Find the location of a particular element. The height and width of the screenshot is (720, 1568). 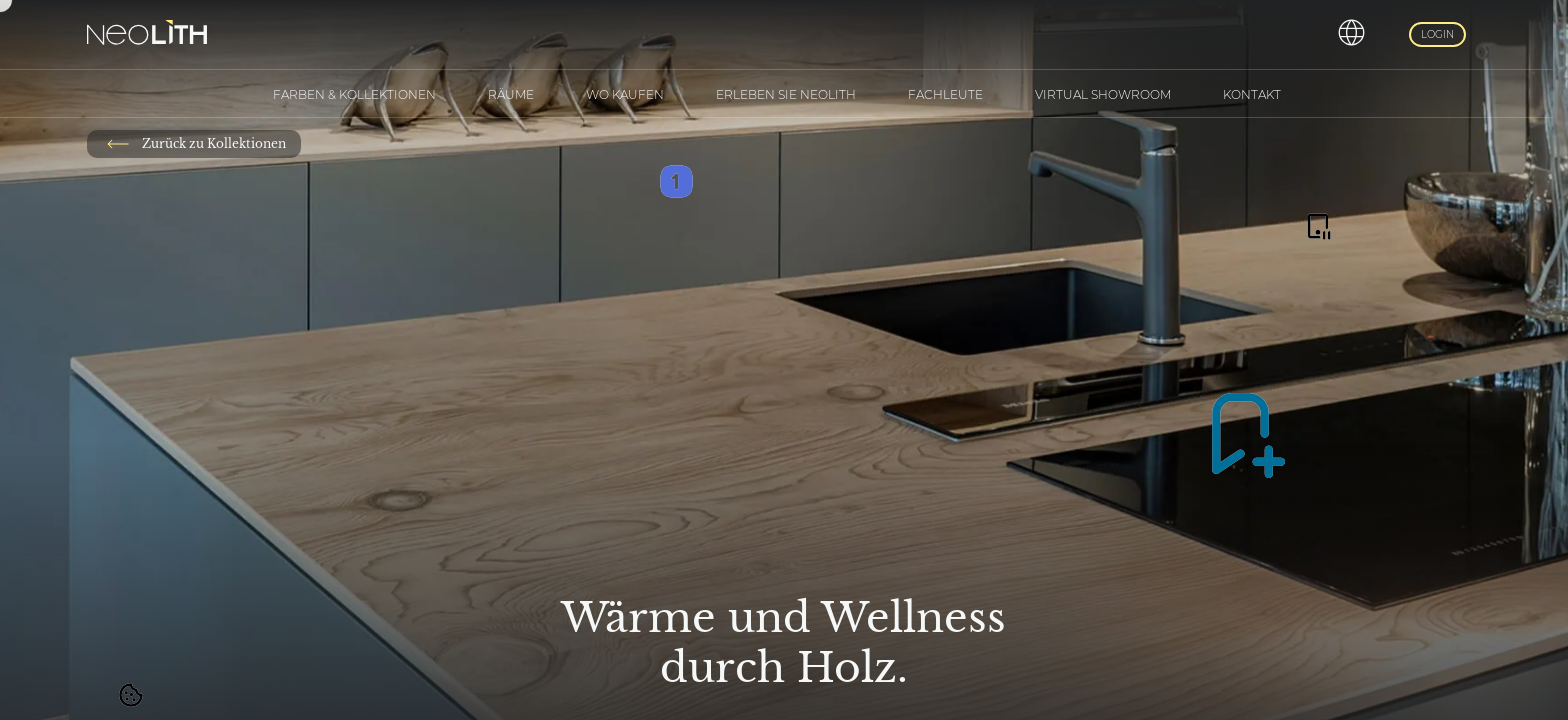

manage cookie preferences and privacy settings is located at coordinates (131, 695).